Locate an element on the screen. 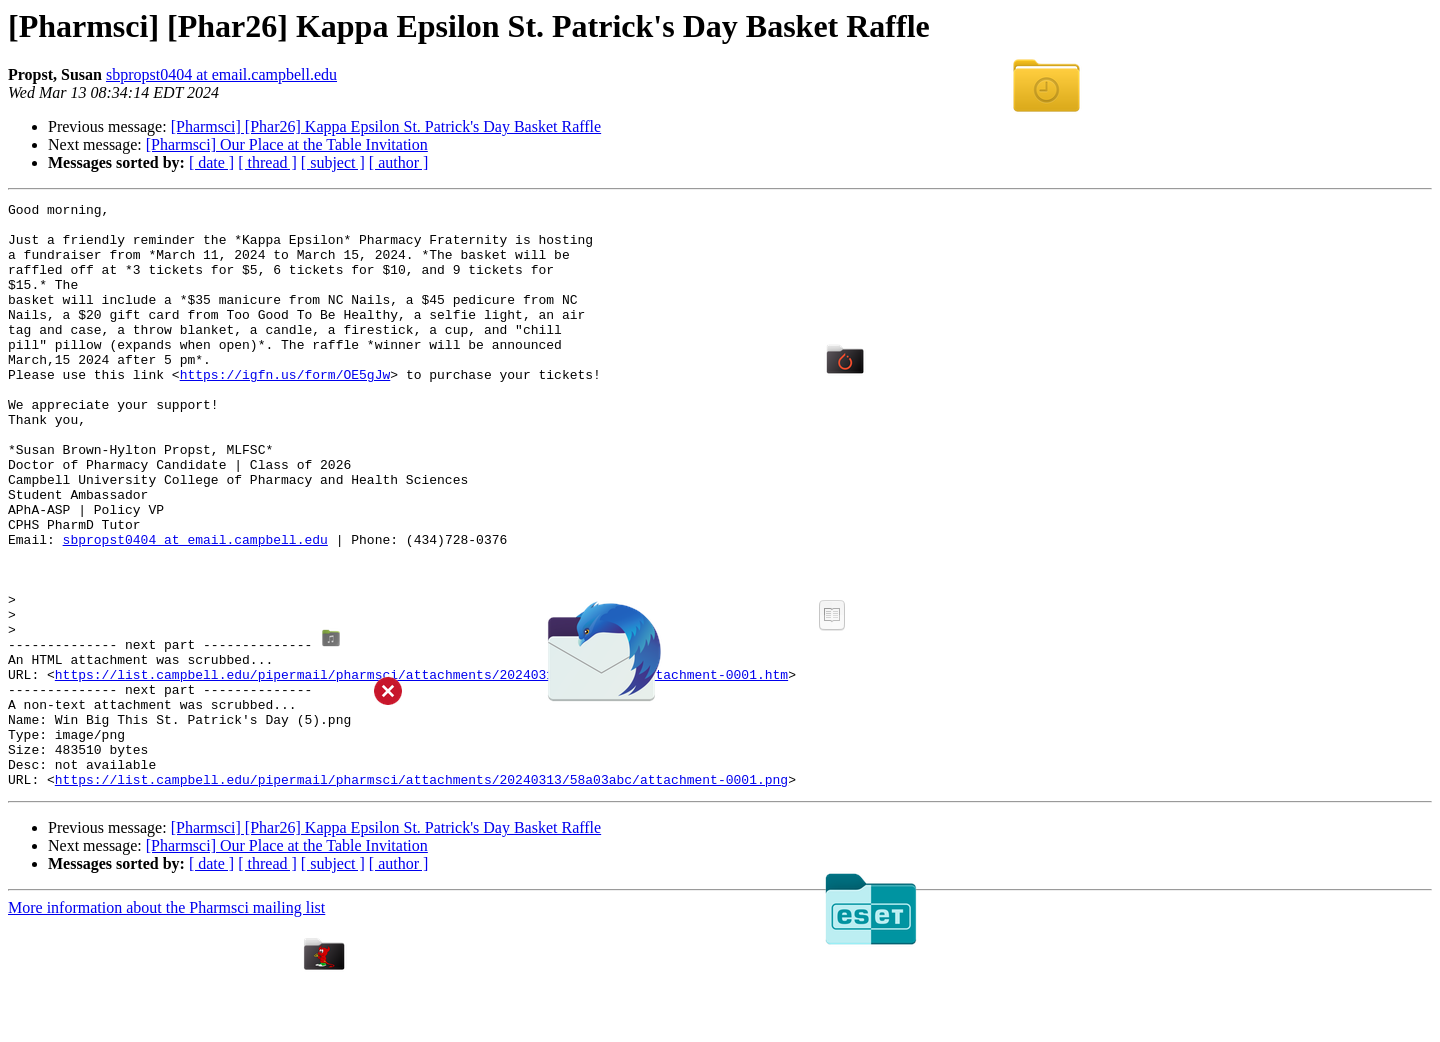  open pytorch project folder is located at coordinates (845, 360).